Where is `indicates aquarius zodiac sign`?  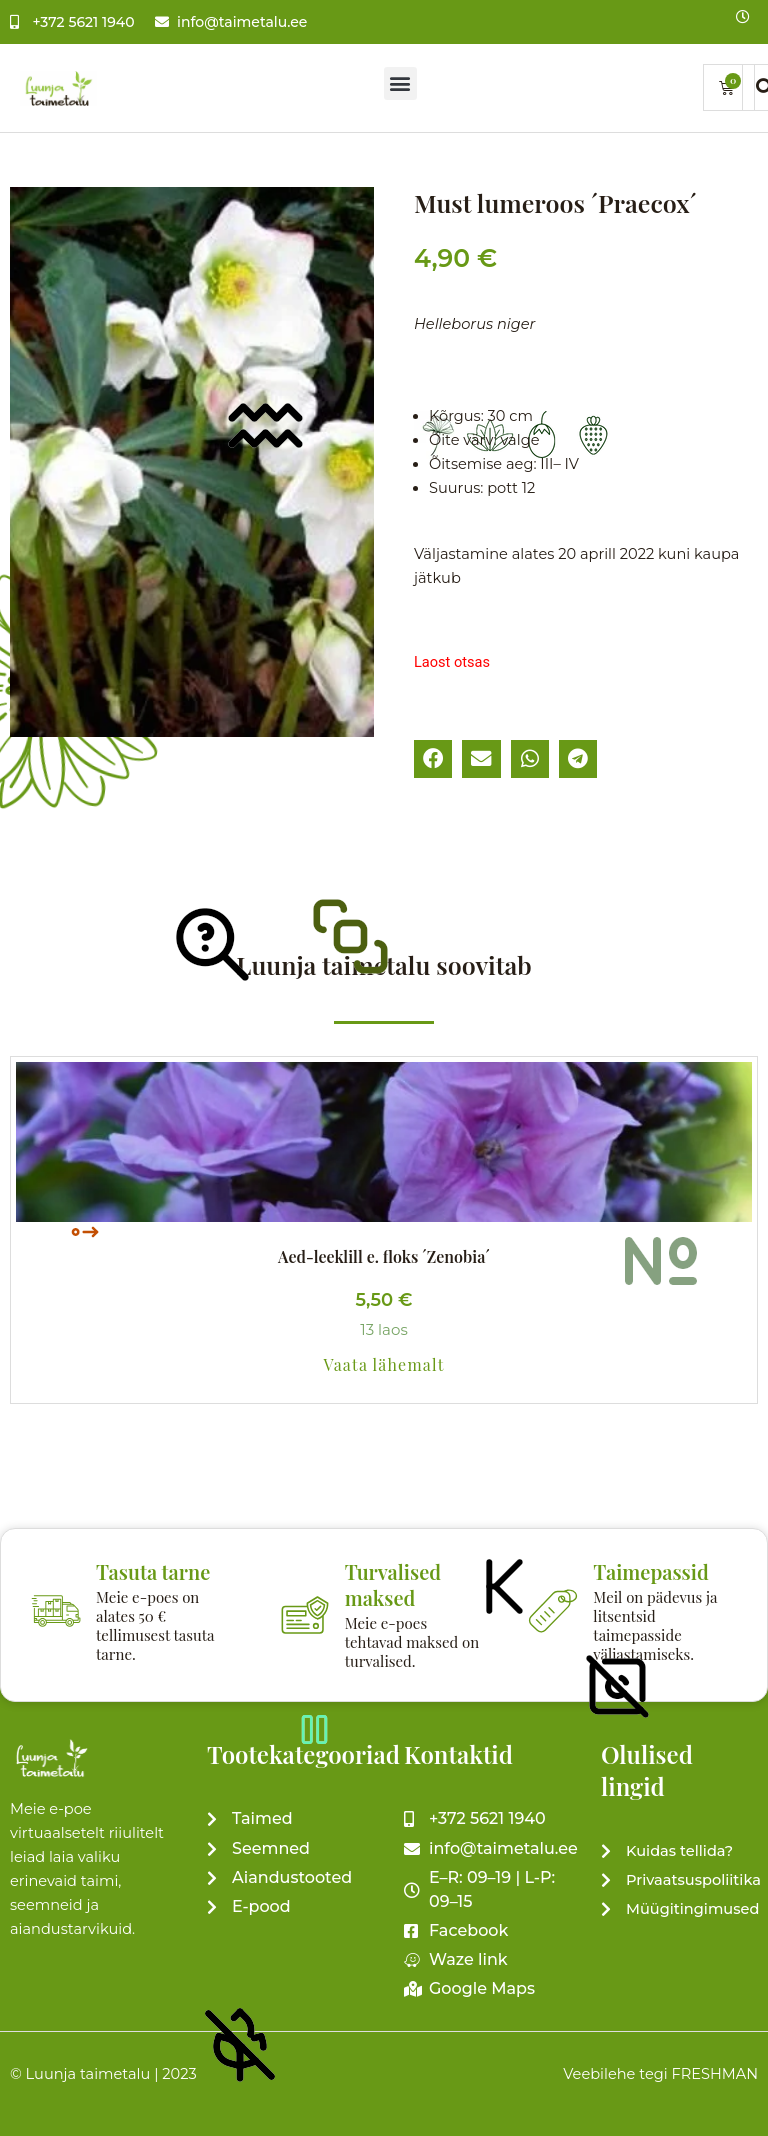
indicates aquarius zodiac sign is located at coordinates (265, 425).